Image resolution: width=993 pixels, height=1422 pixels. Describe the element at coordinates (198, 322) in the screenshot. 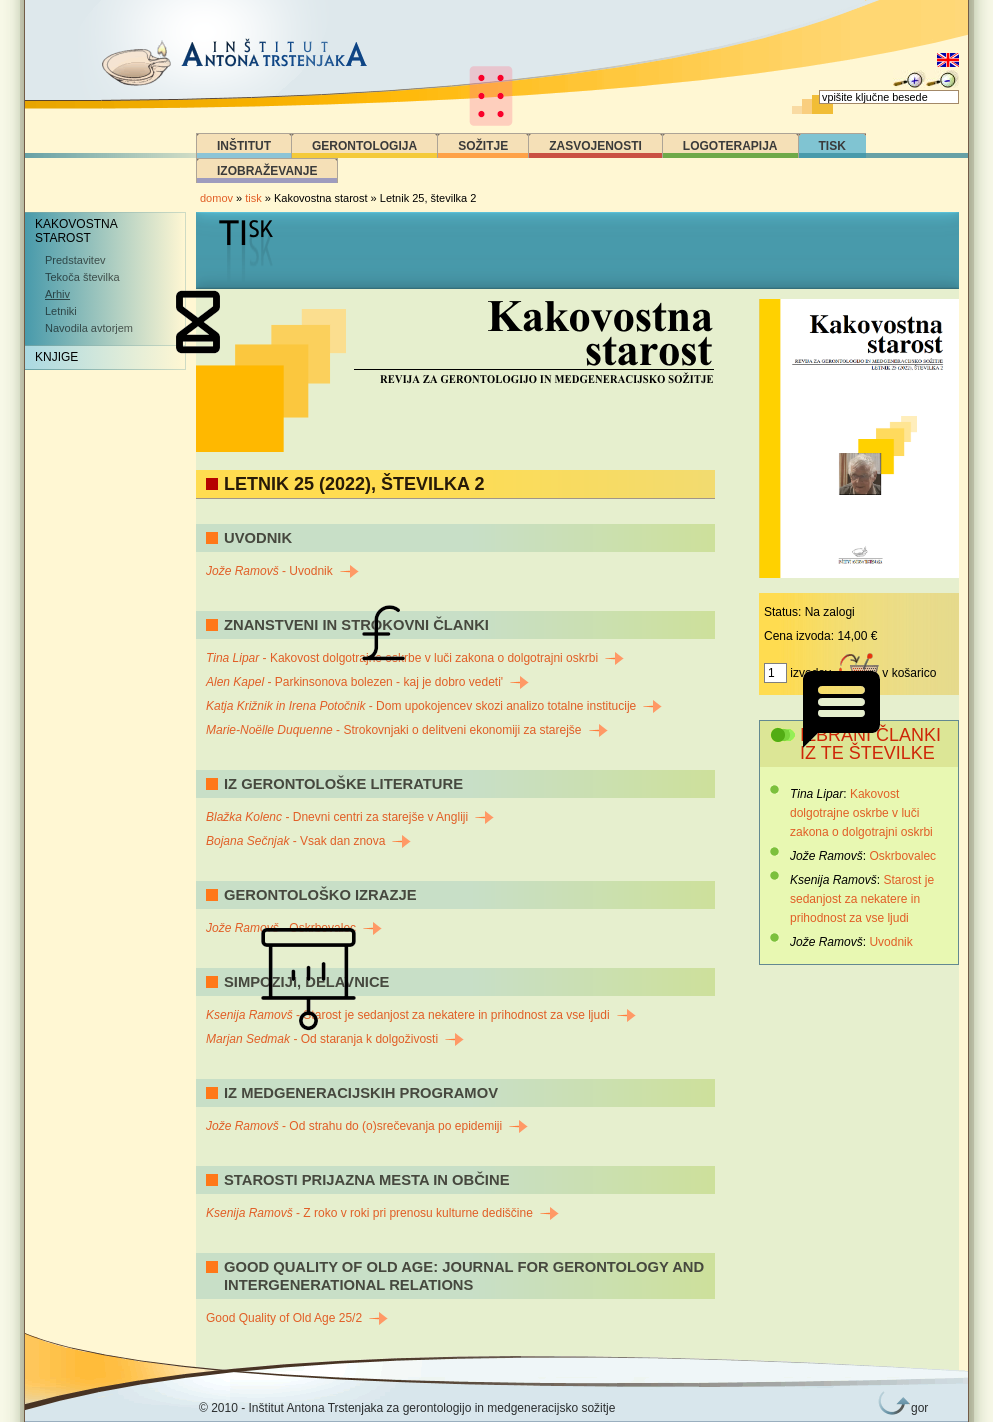

I see `indicates time is running low` at that location.